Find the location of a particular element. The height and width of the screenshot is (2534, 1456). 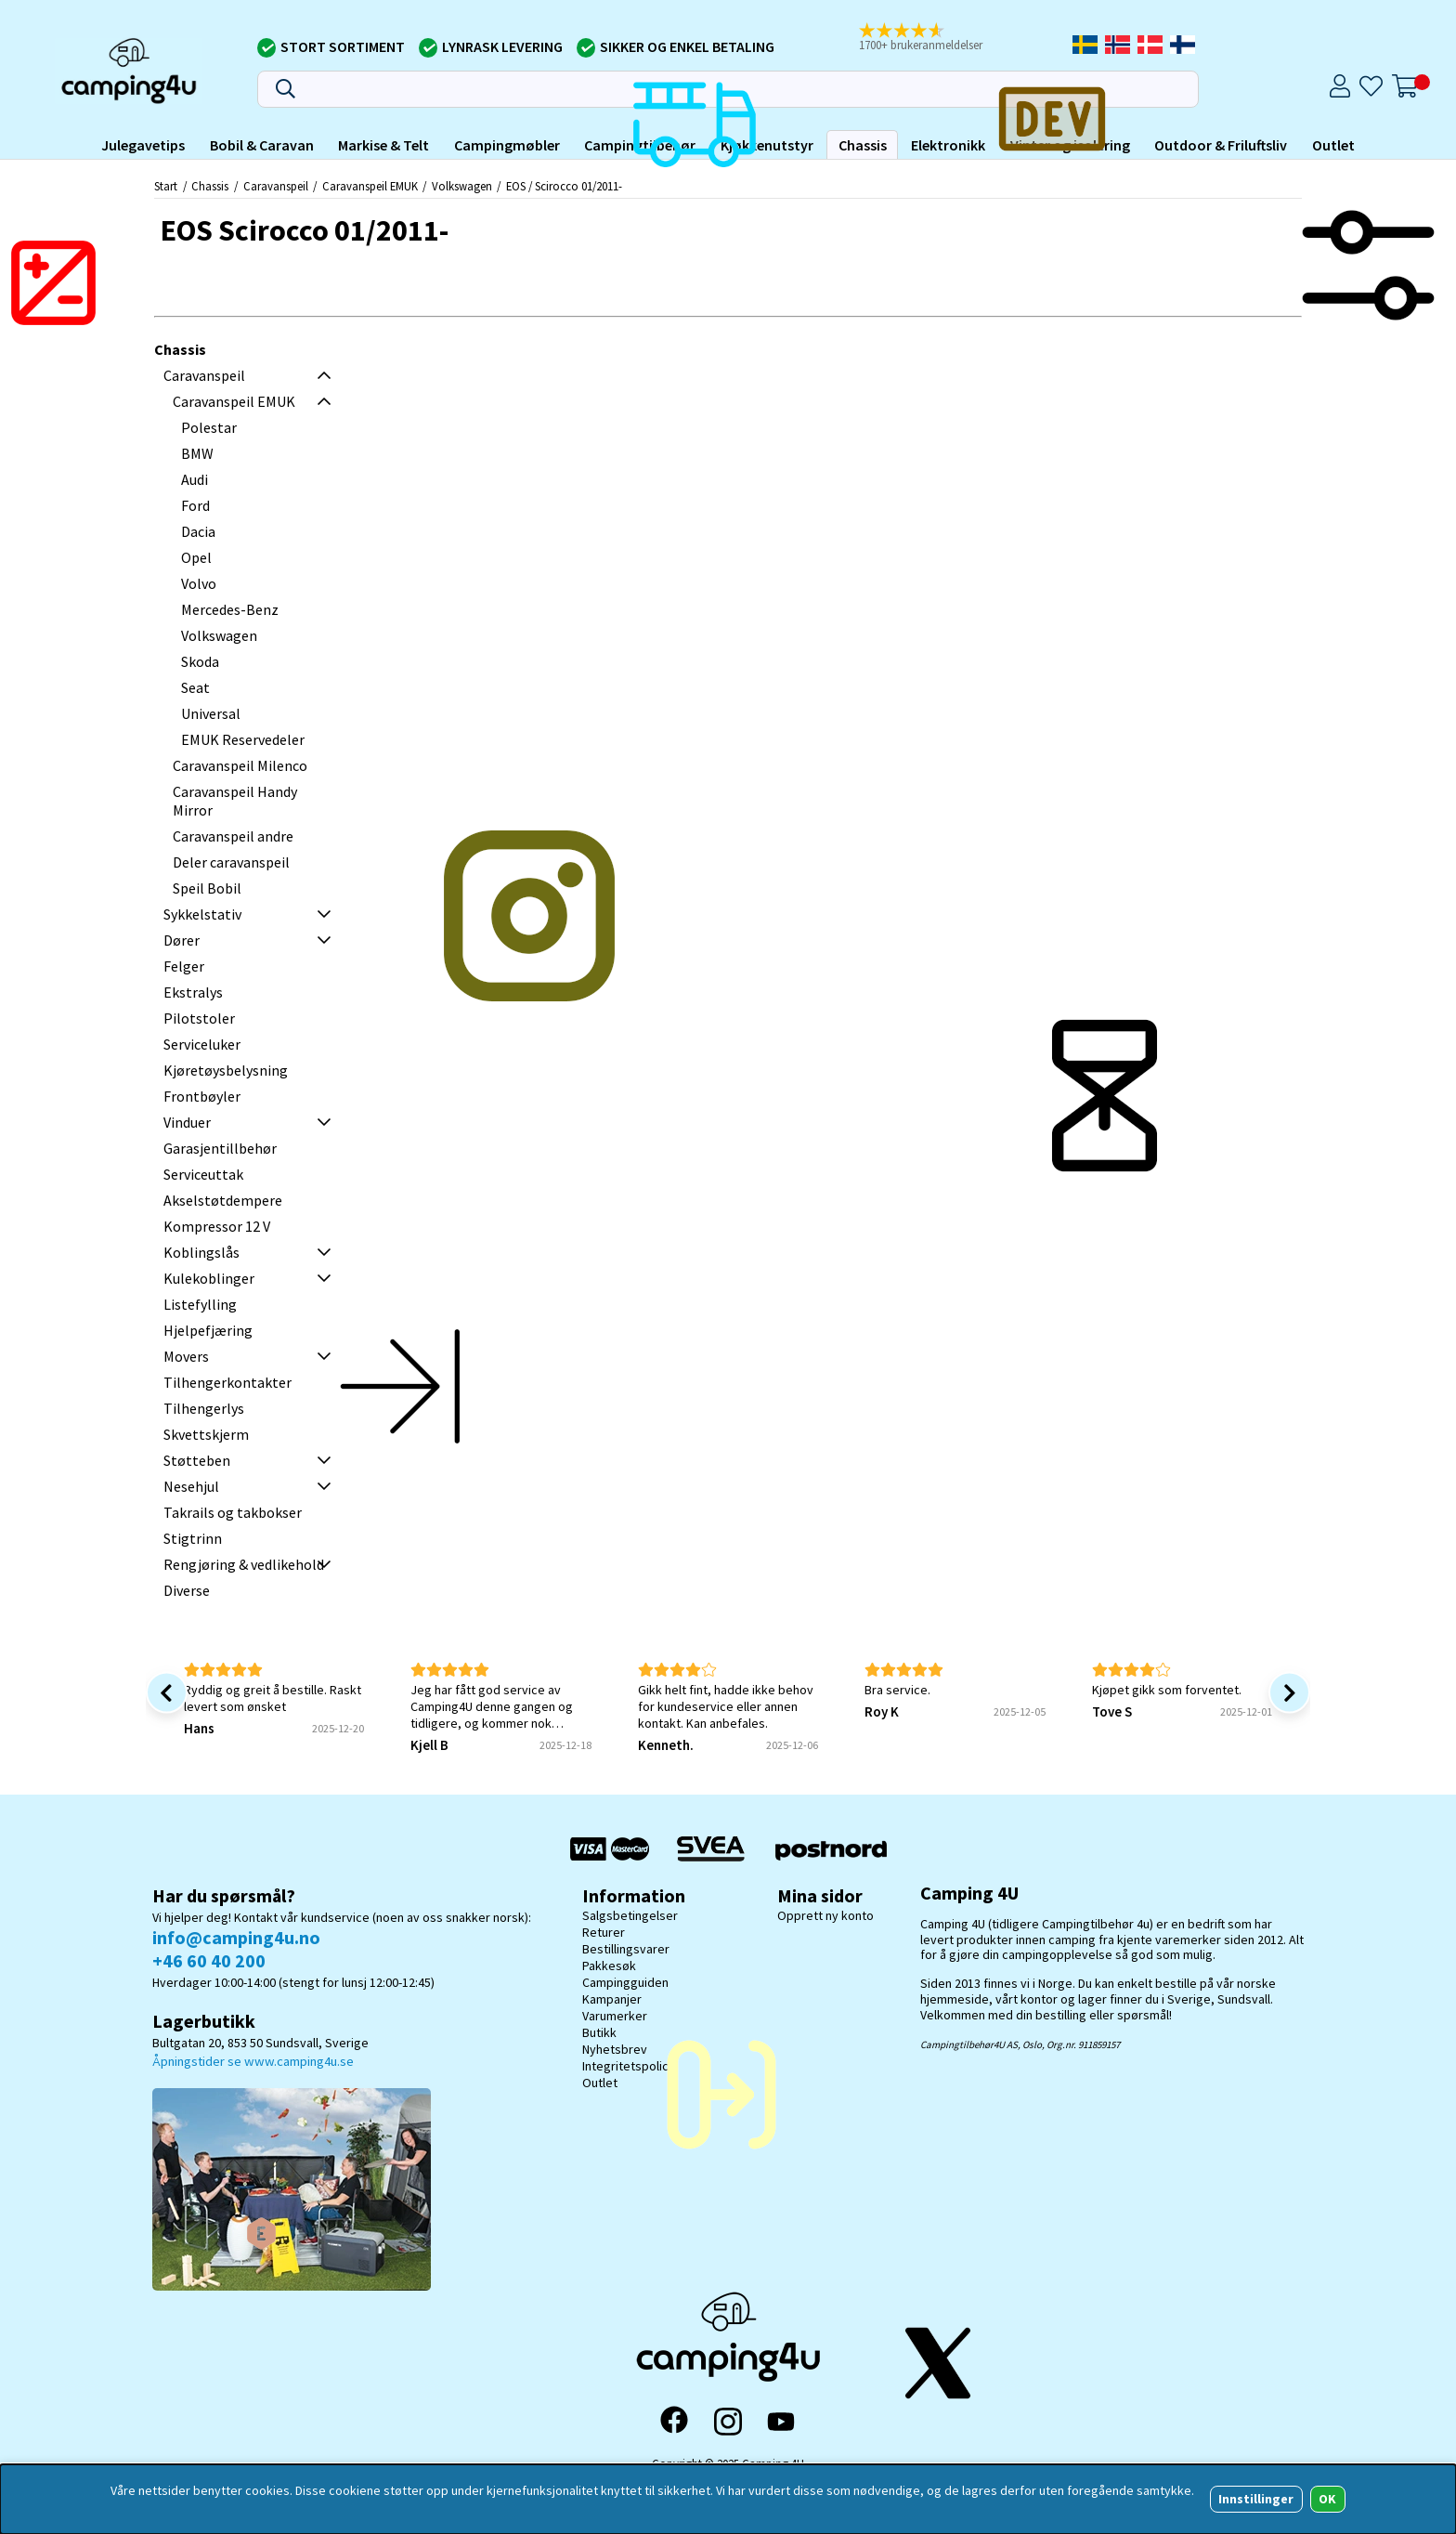

indicates a process is in progress is located at coordinates (1104, 1095).